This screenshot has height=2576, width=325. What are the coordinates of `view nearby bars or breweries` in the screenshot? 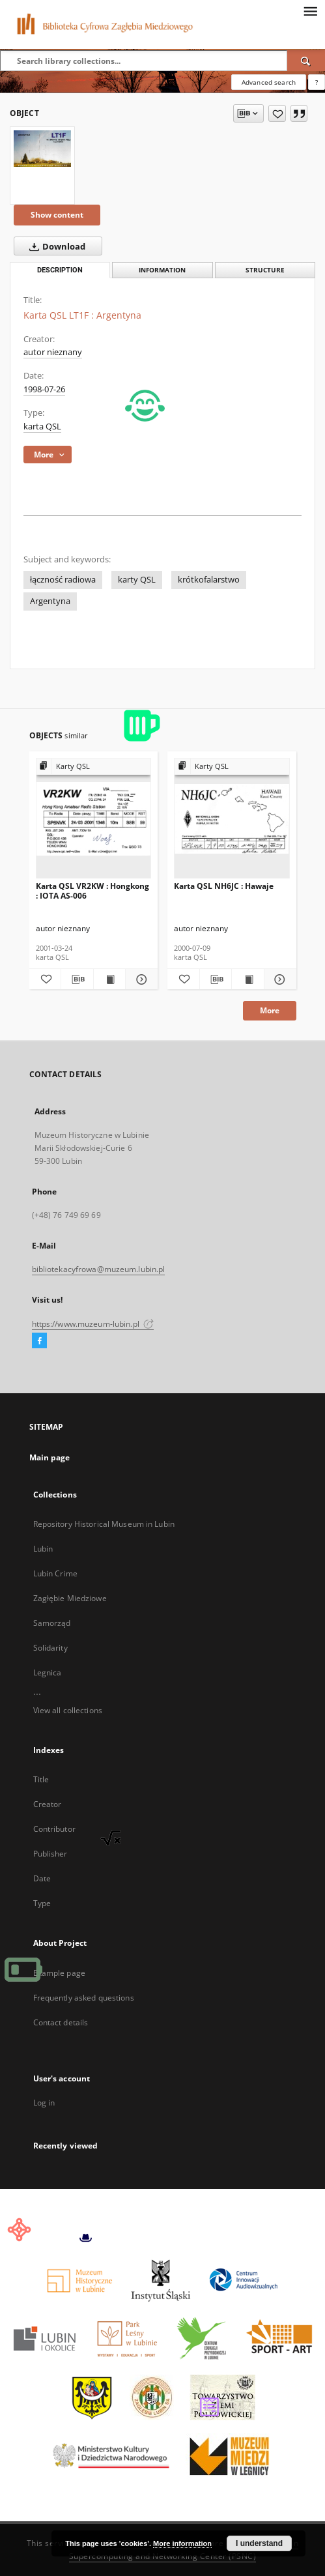 It's located at (139, 725).